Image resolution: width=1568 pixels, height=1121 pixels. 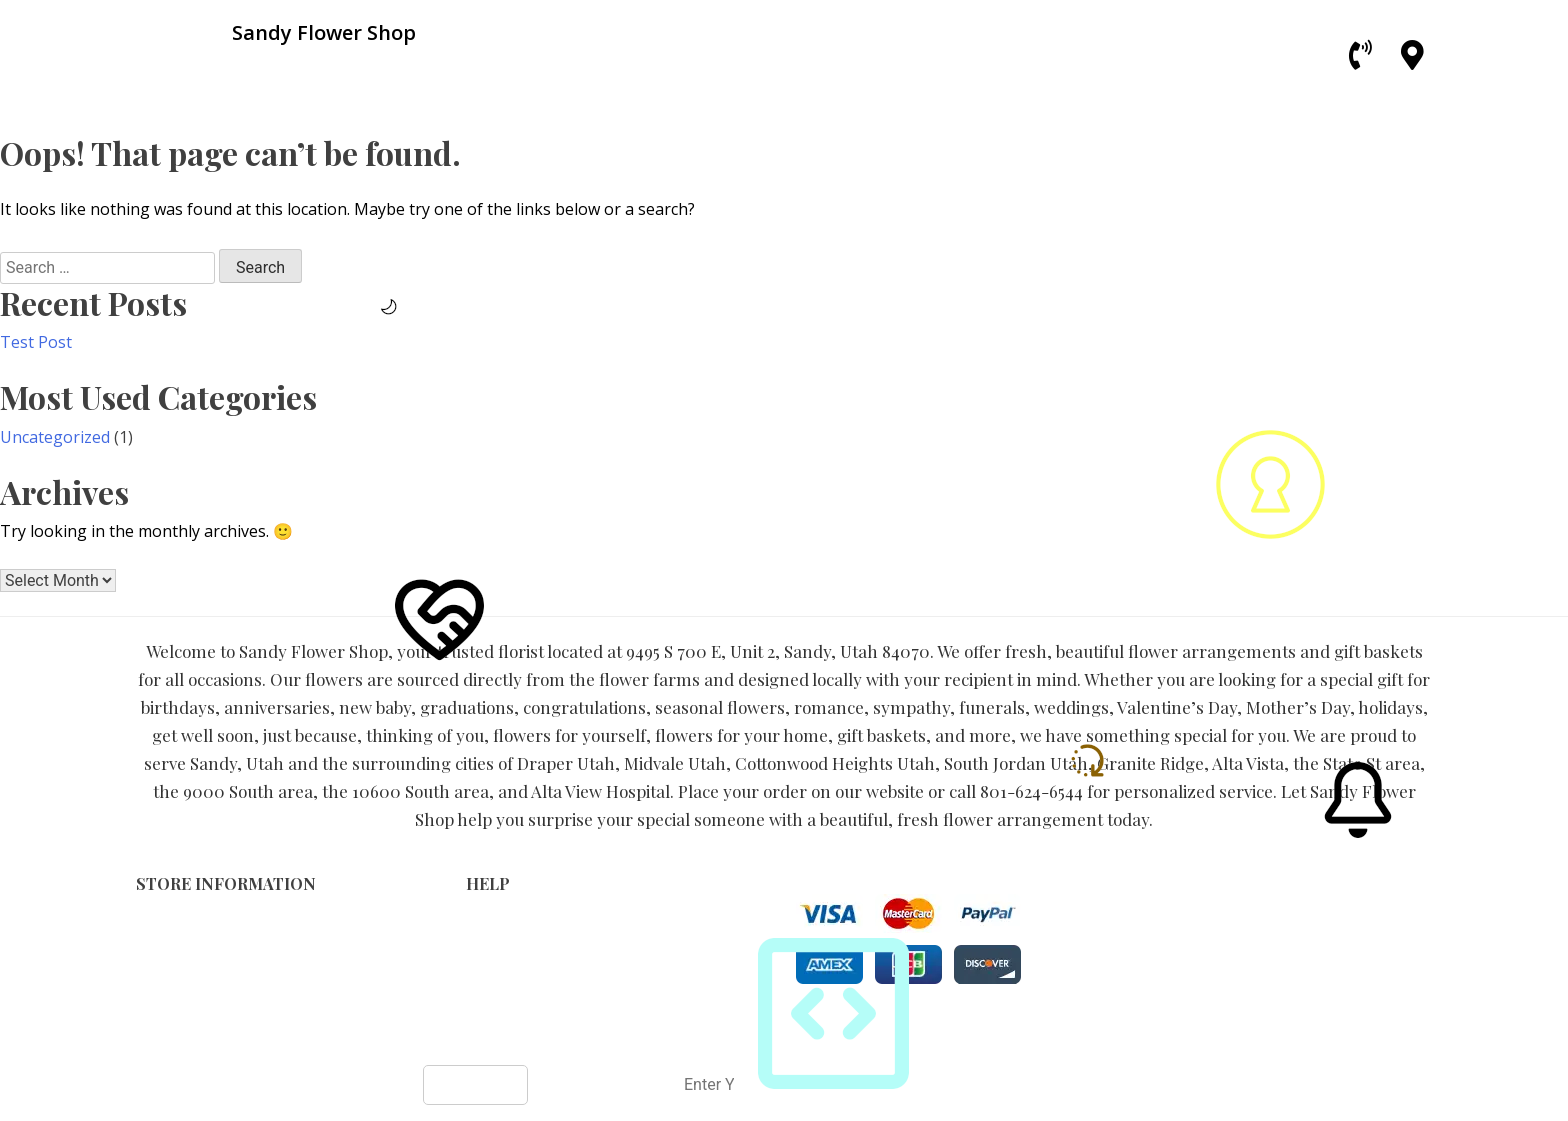 I want to click on switch to dark mode, so click(x=388, y=306).